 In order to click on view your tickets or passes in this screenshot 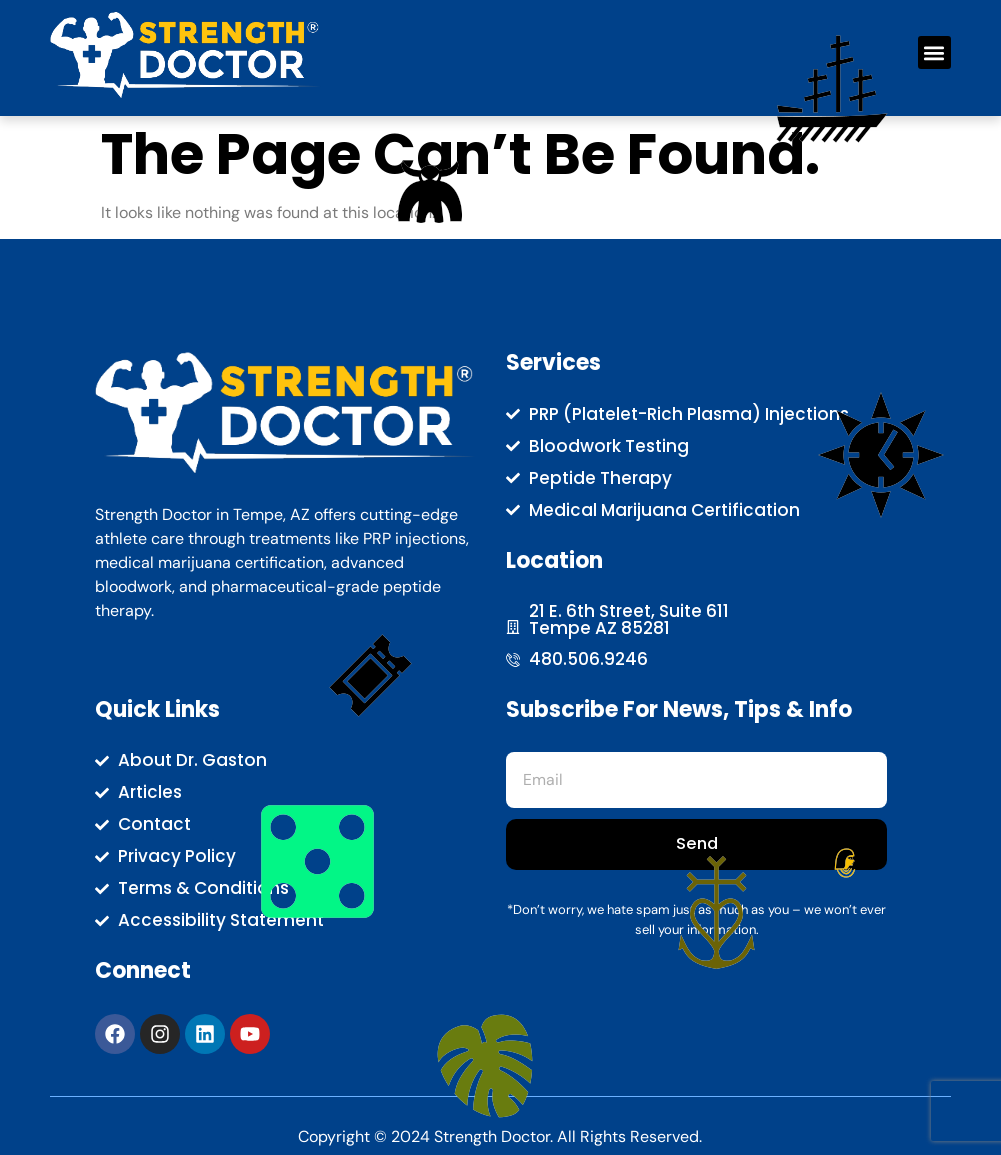, I will do `click(370, 675)`.